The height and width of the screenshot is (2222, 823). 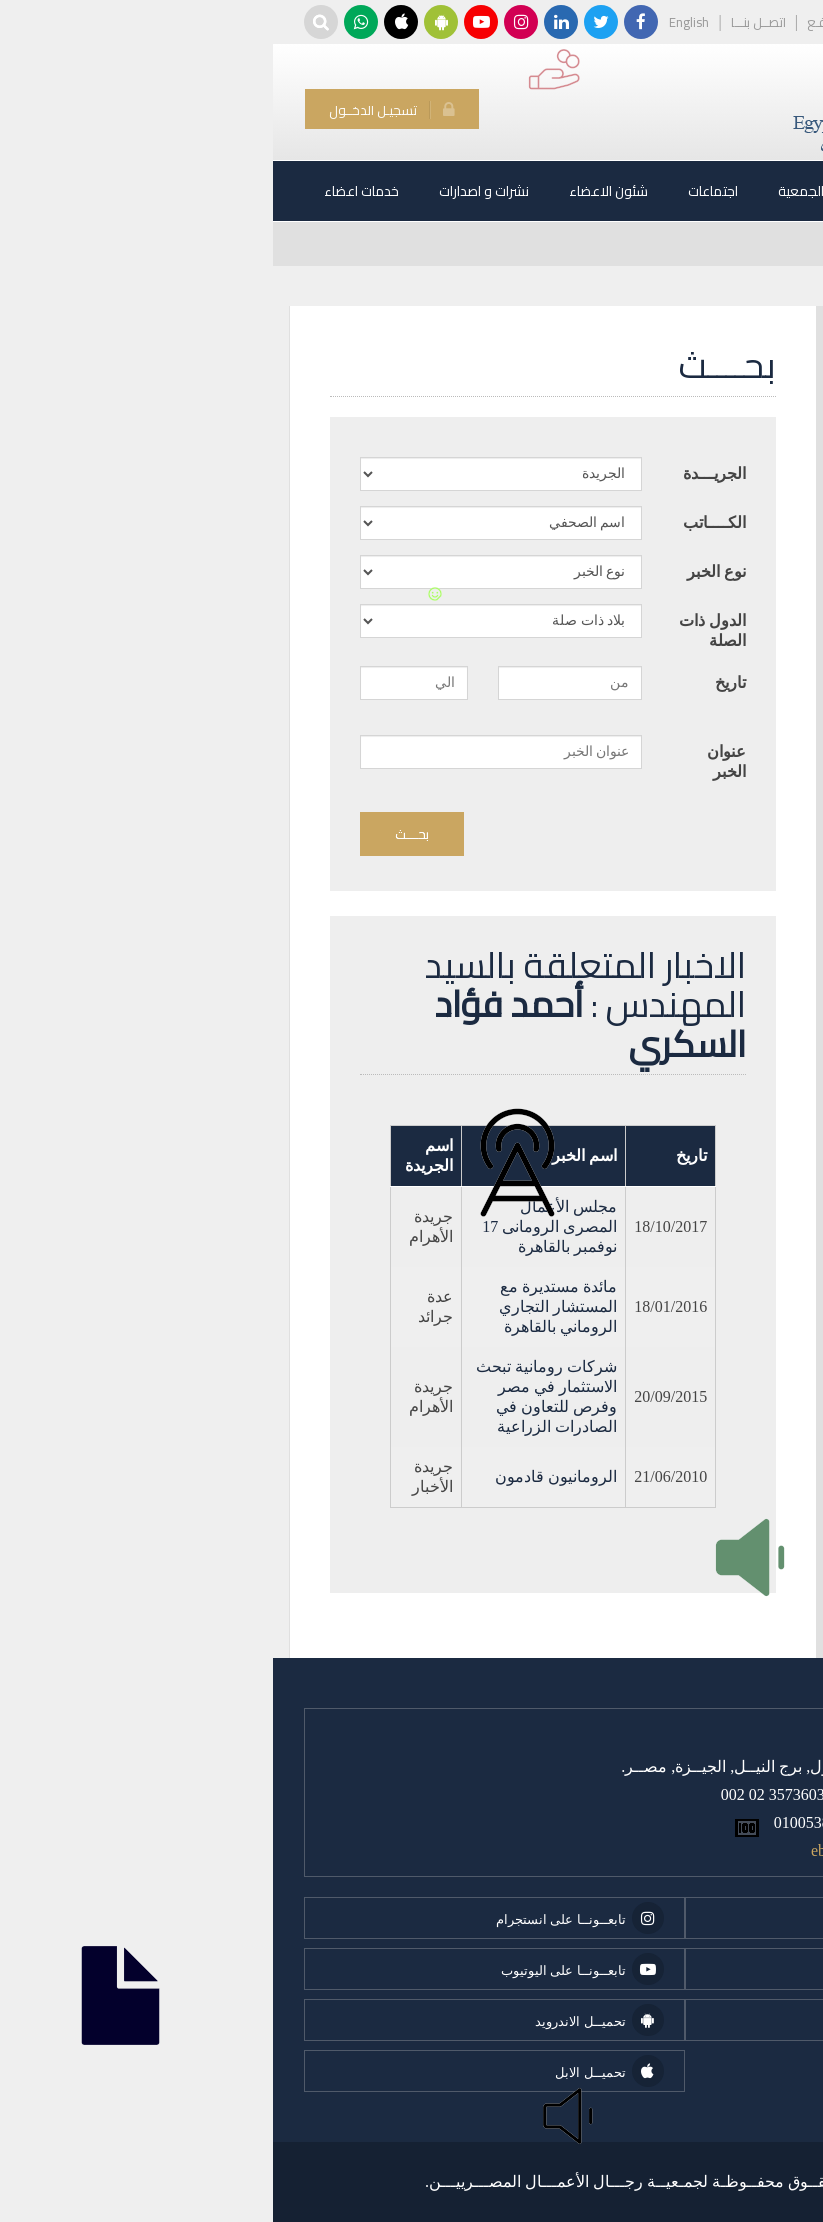 I want to click on add a sticker to your message, so click(x=435, y=594).